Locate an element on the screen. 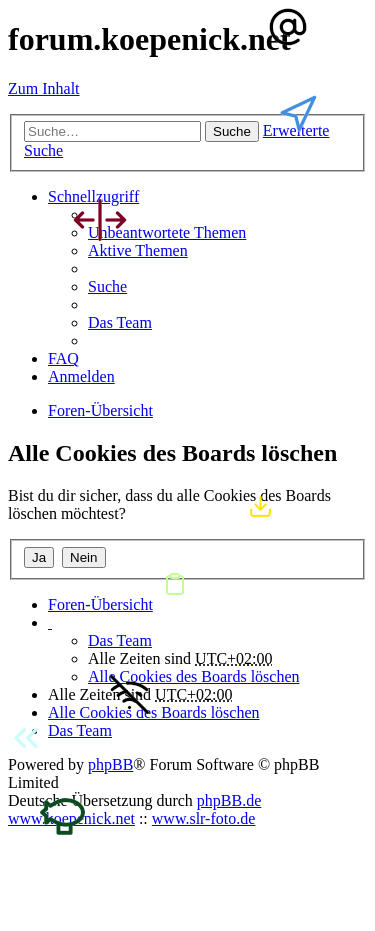 The image size is (375, 931). airship or blimp transportation option is located at coordinates (62, 816).